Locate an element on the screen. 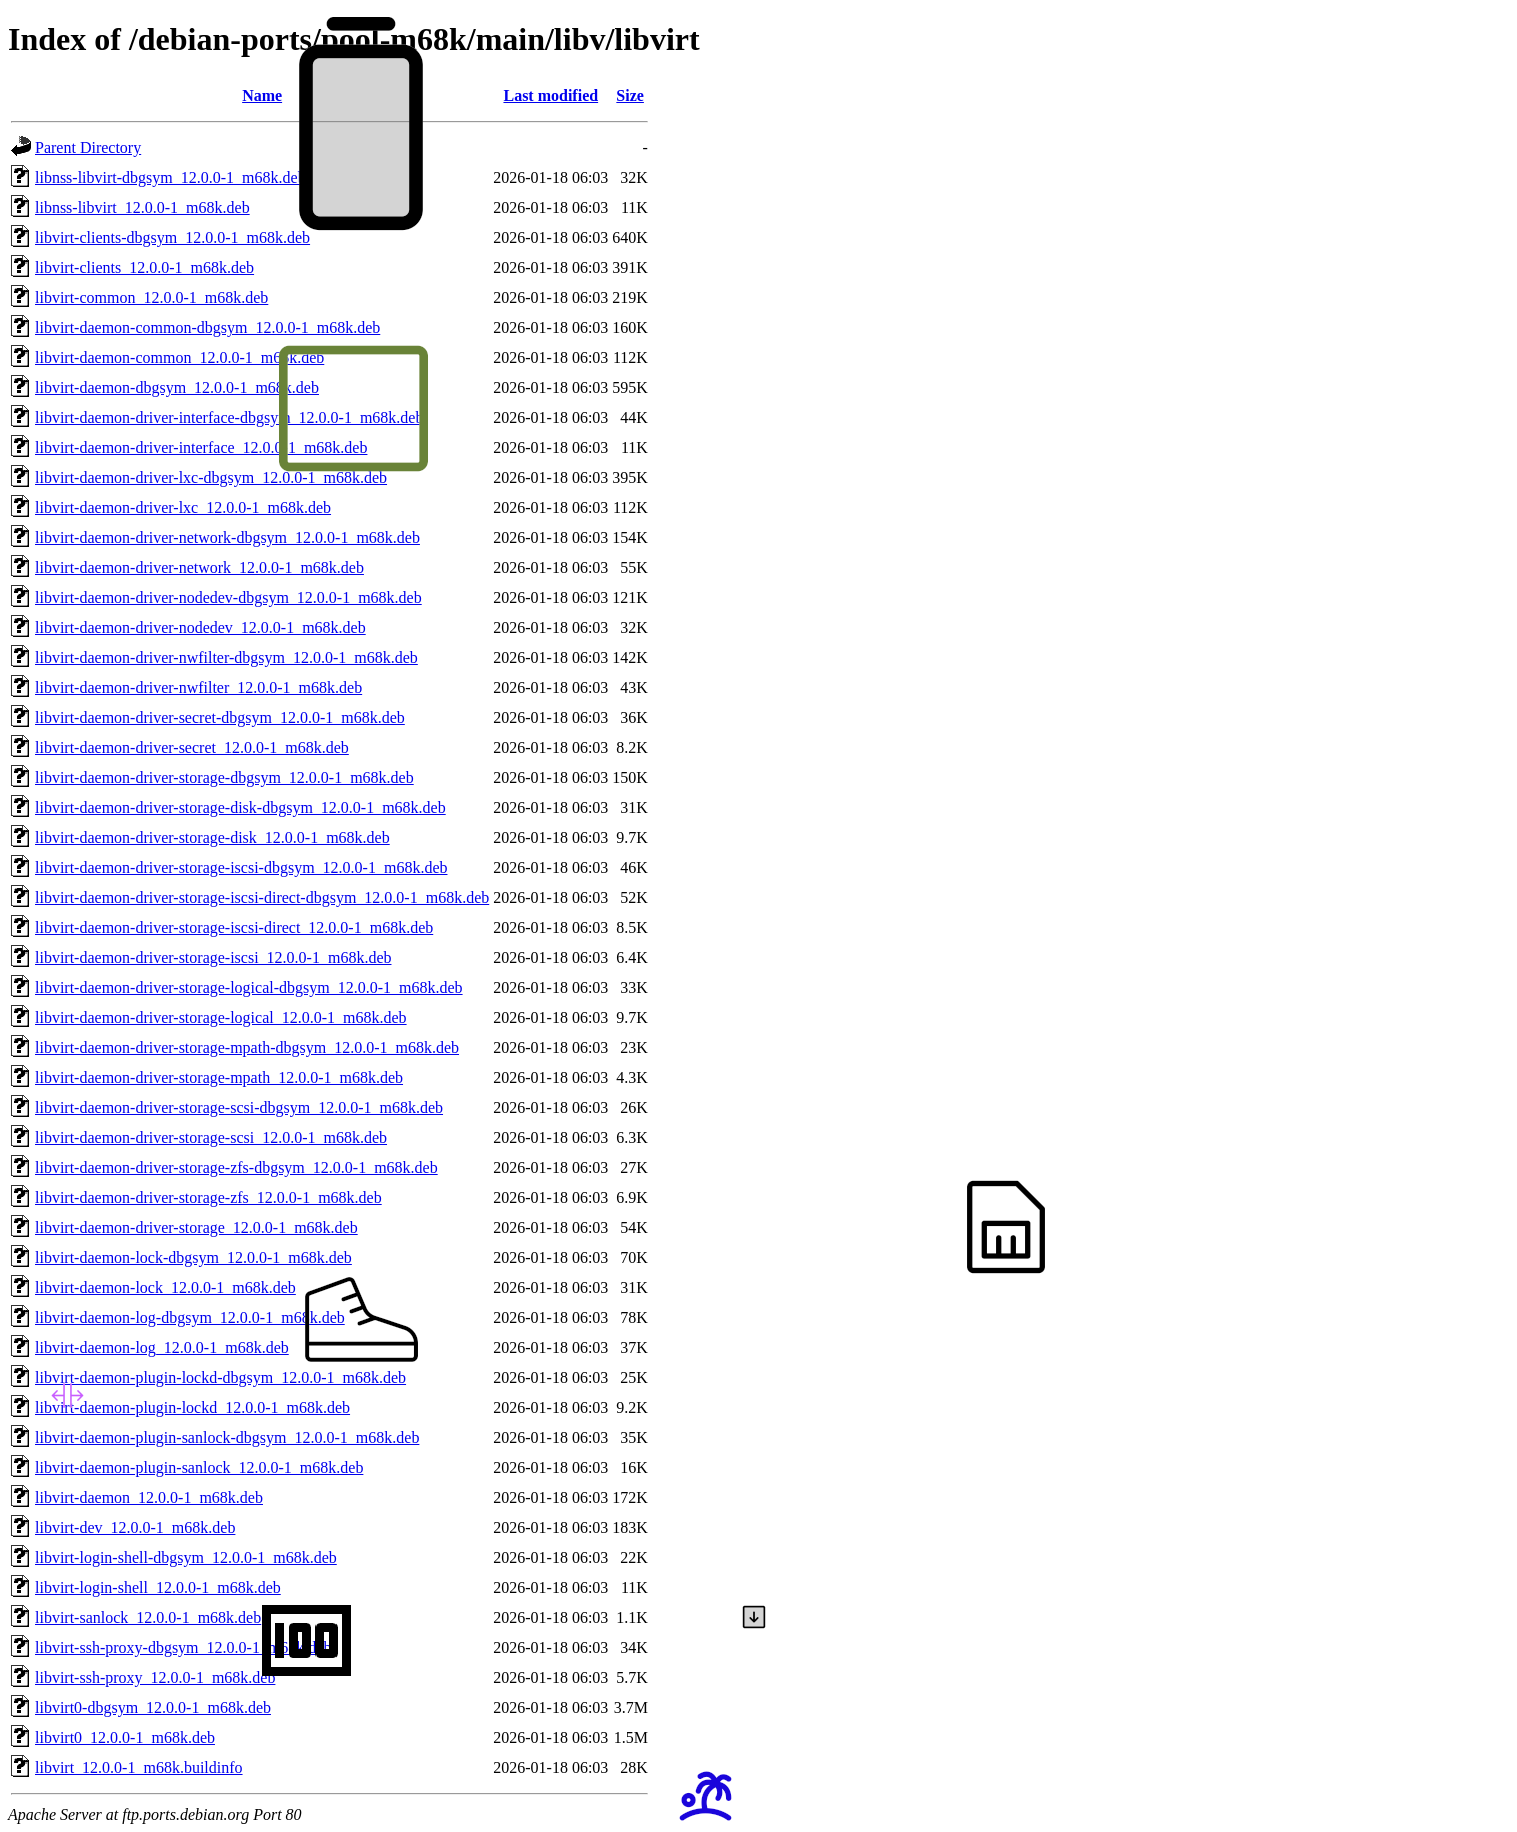  manage sim card settings is located at coordinates (1006, 1227).